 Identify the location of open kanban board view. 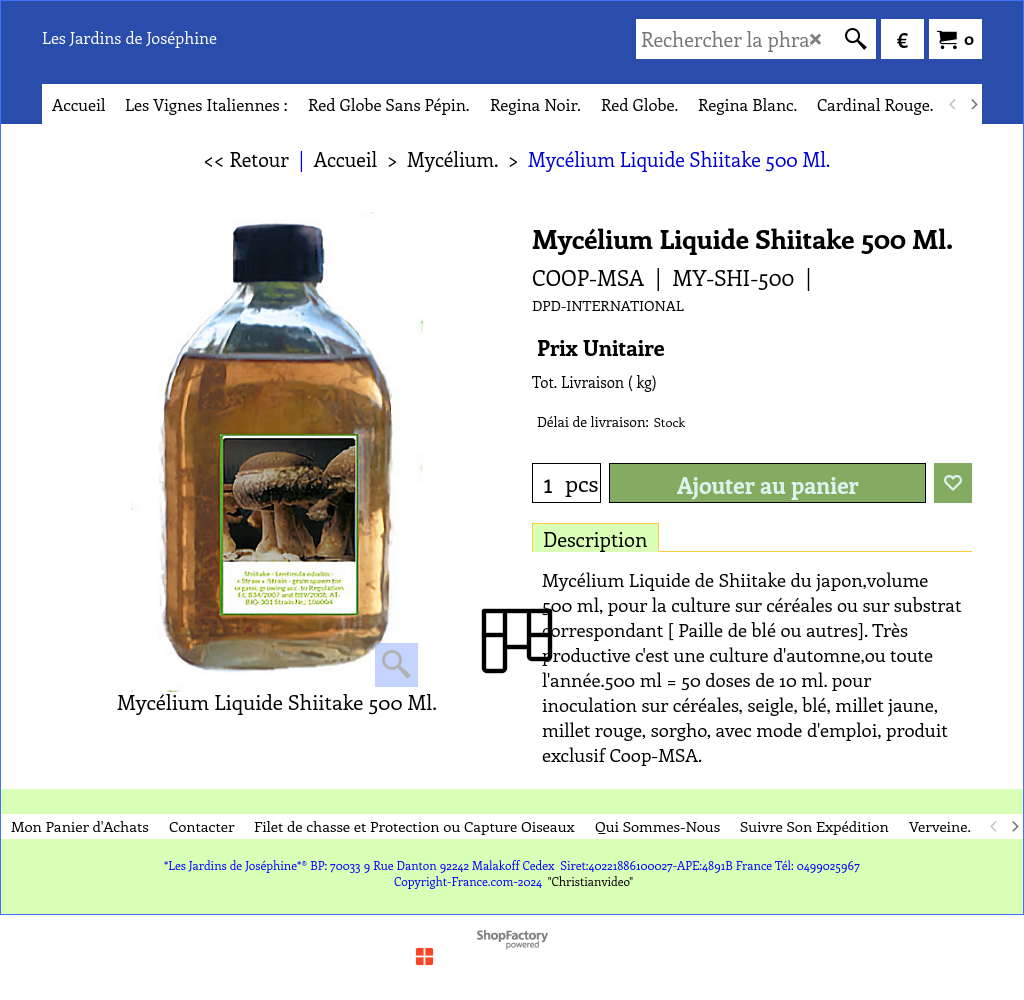
(517, 638).